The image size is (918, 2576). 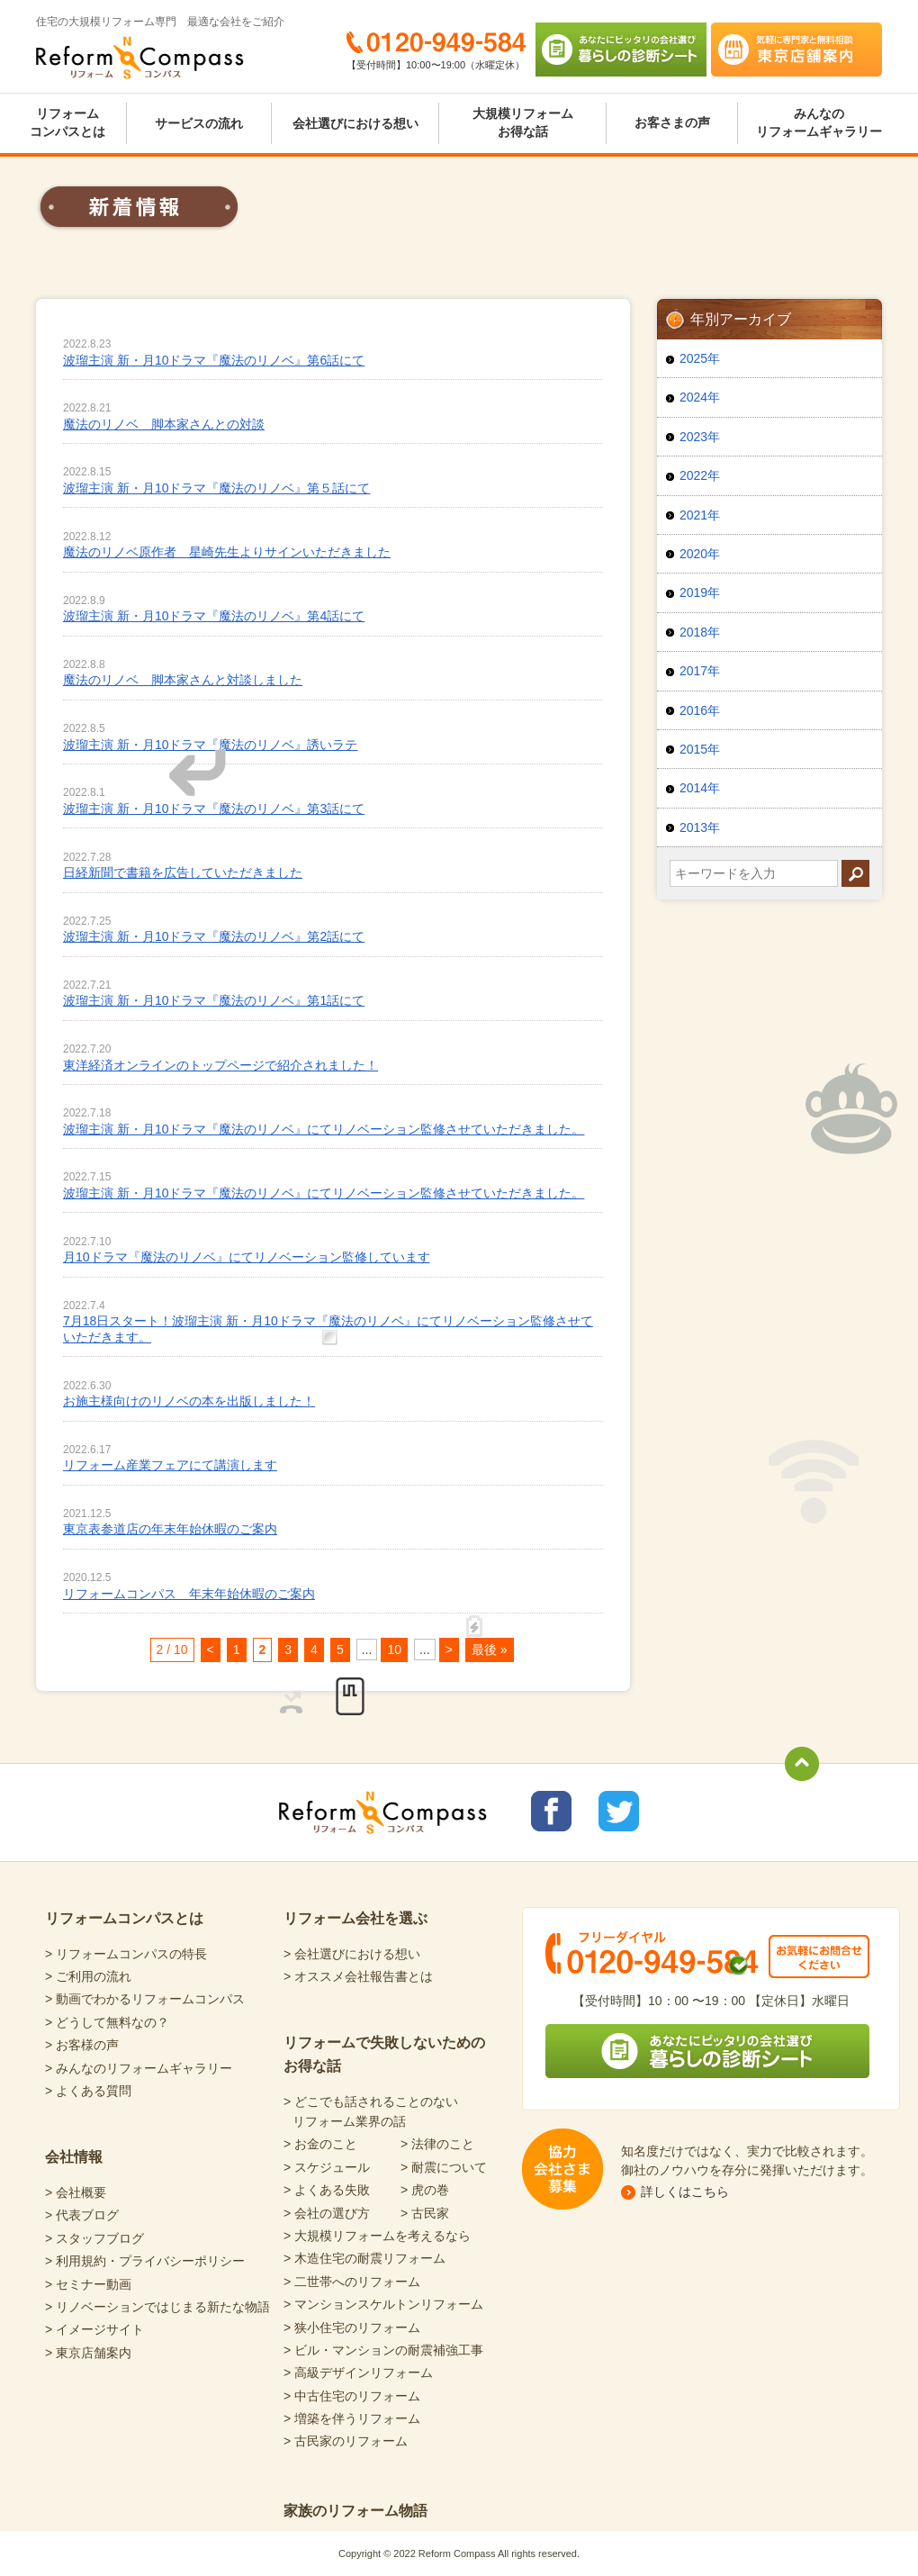 What do you see at coordinates (350, 1696) in the screenshot?
I see `authenticate using a smartcard` at bounding box center [350, 1696].